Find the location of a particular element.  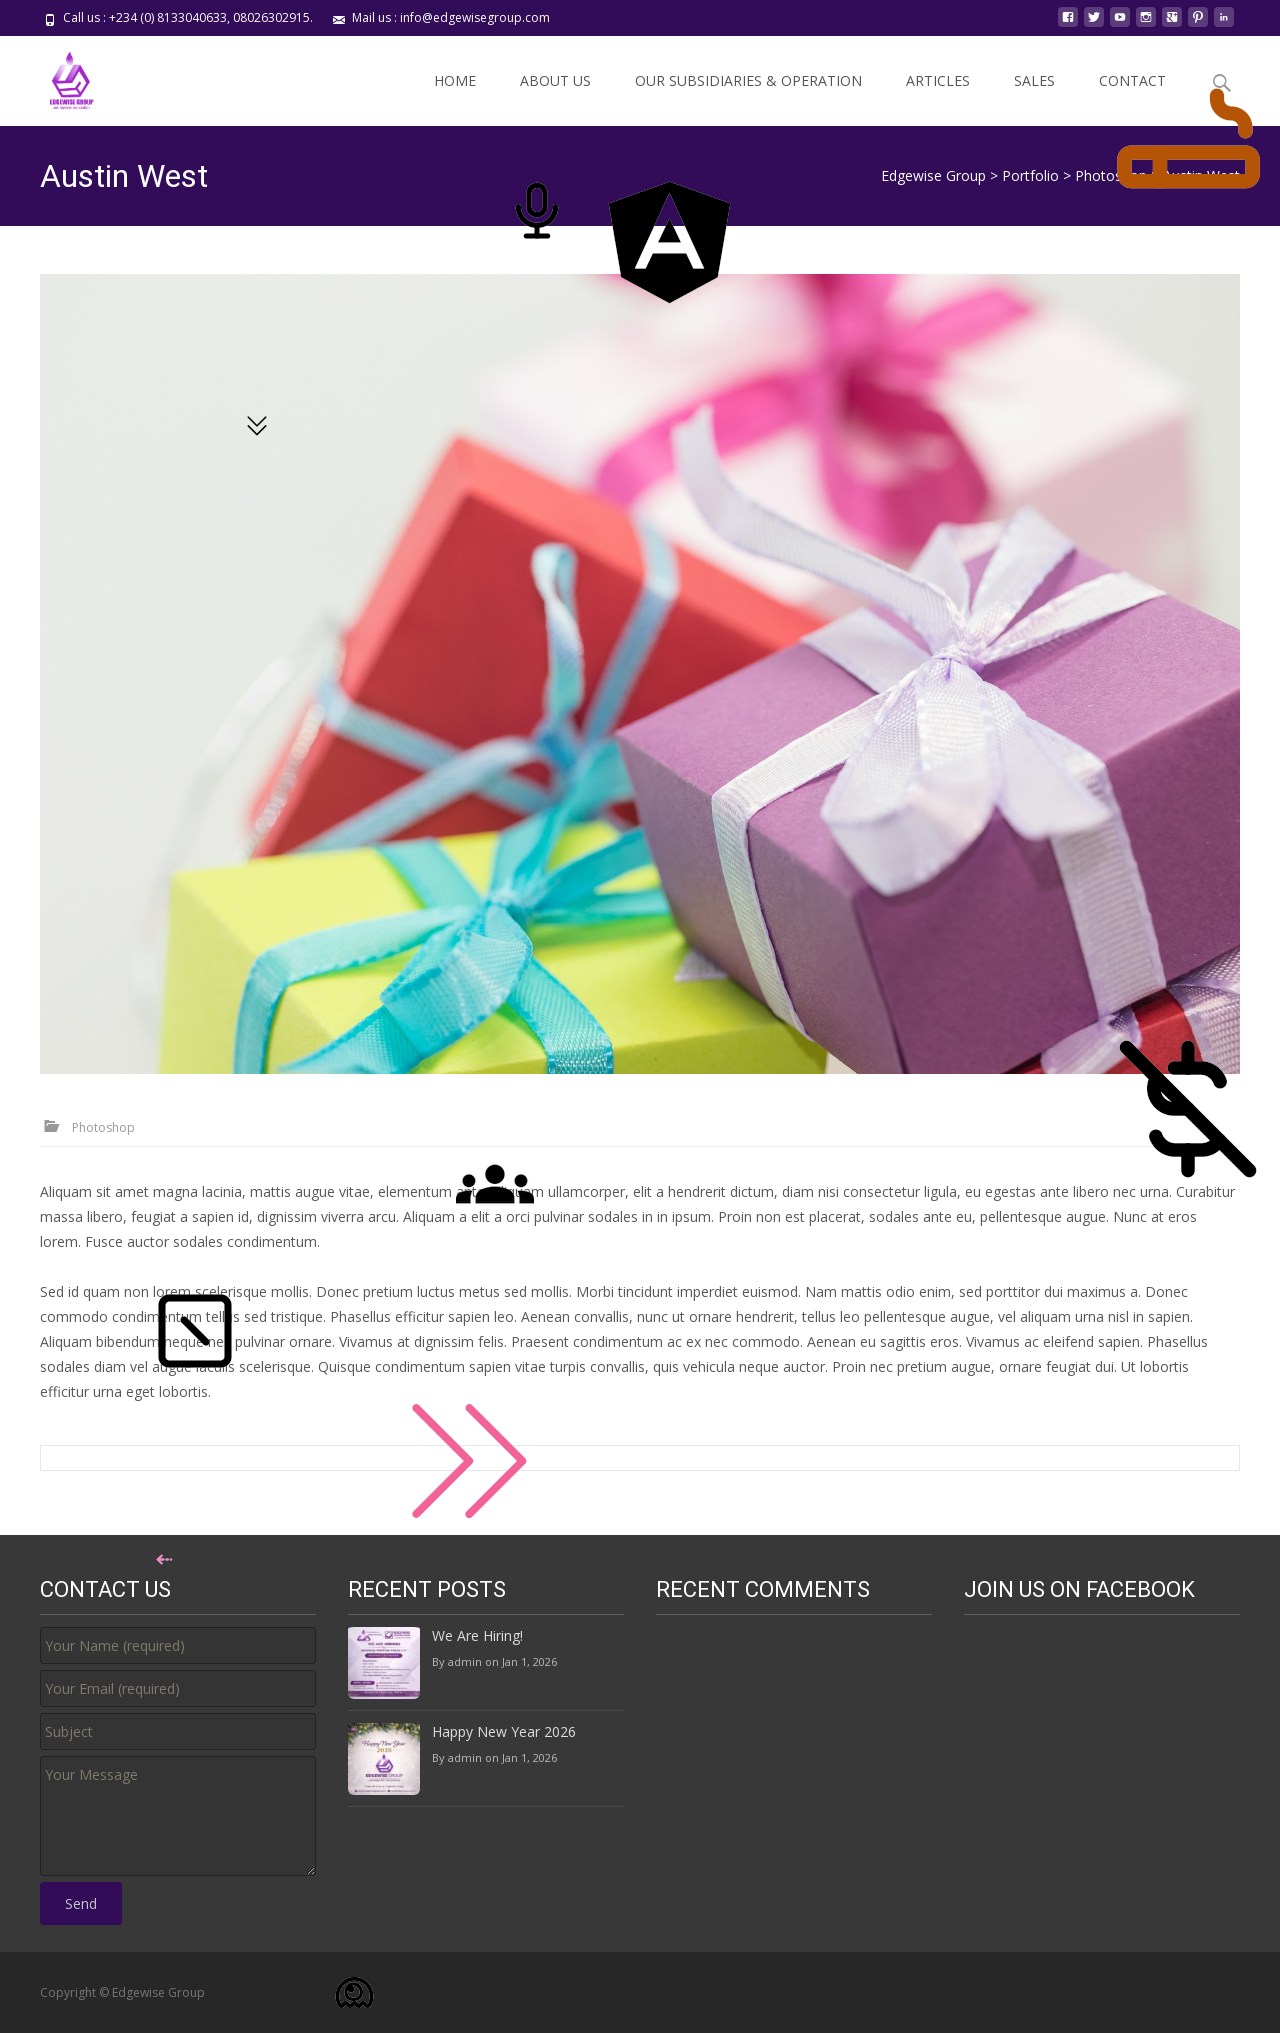

angular framework logo is located at coordinates (669, 242).